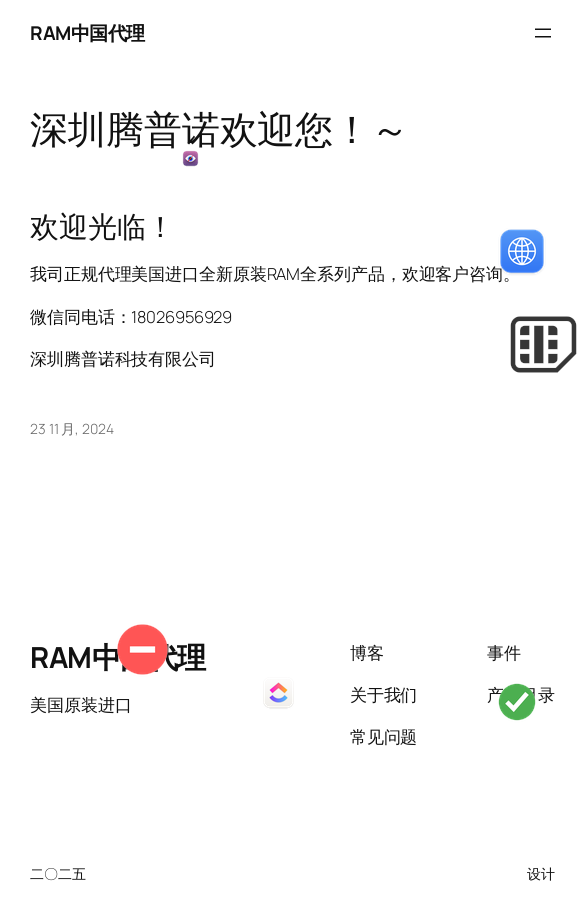 The width and height of the screenshot is (585, 914). I want to click on open language & region settings, so click(522, 252).